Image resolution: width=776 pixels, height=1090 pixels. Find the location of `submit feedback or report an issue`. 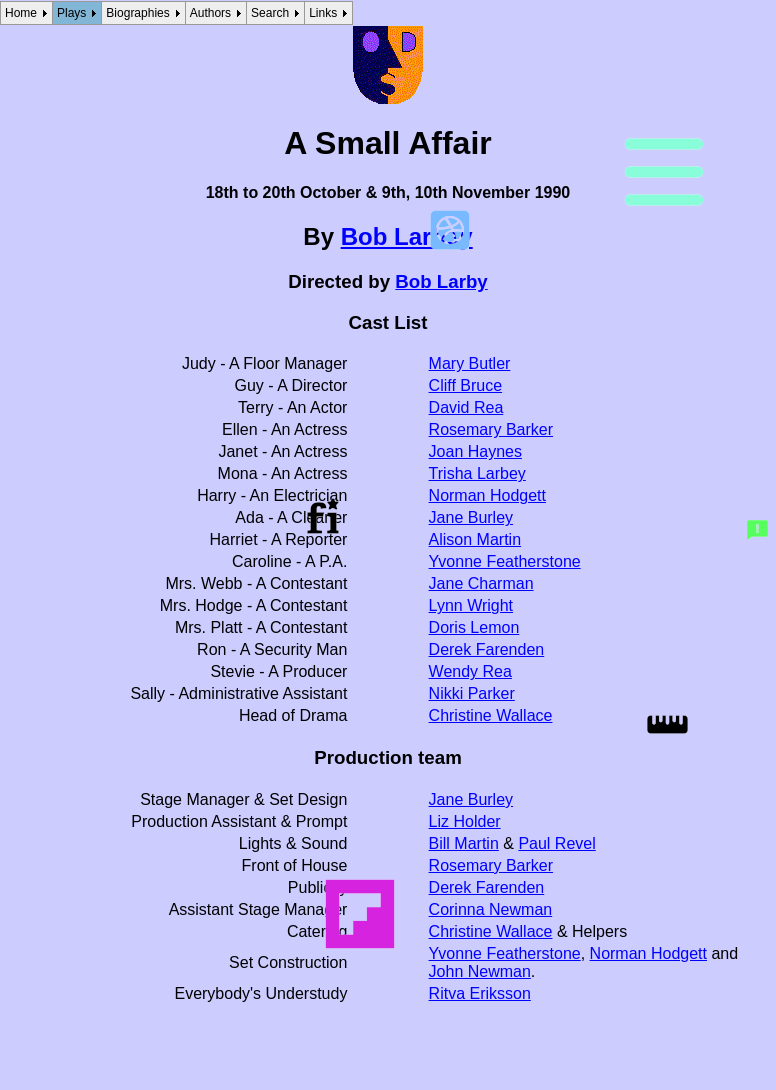

submit feedback or report an issue is located at coordinates (757, 529).